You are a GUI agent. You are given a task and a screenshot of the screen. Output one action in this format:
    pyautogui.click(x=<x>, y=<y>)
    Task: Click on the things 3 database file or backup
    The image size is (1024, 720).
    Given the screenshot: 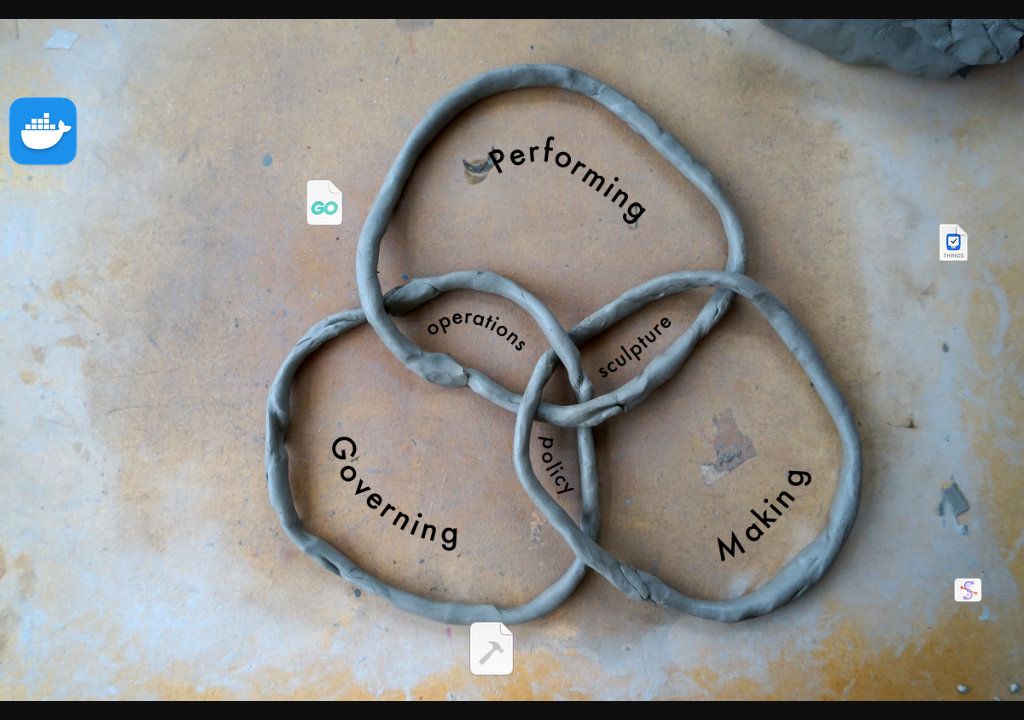 What is the action you would take?
    pyautogui.click(x=953, y=242)
    